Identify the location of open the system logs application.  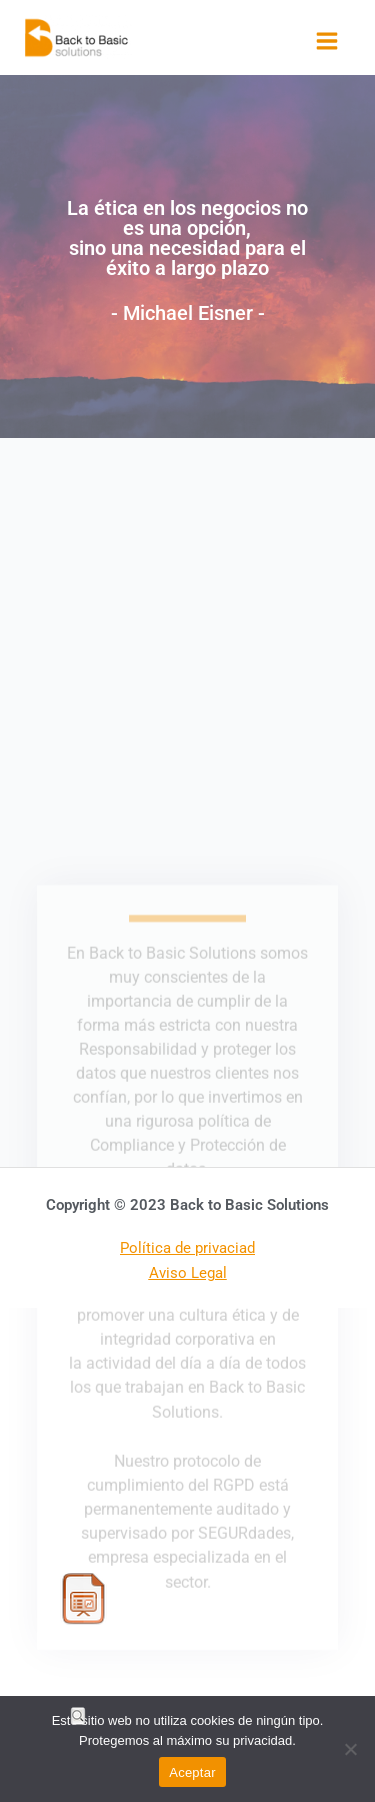
(78, 1716).